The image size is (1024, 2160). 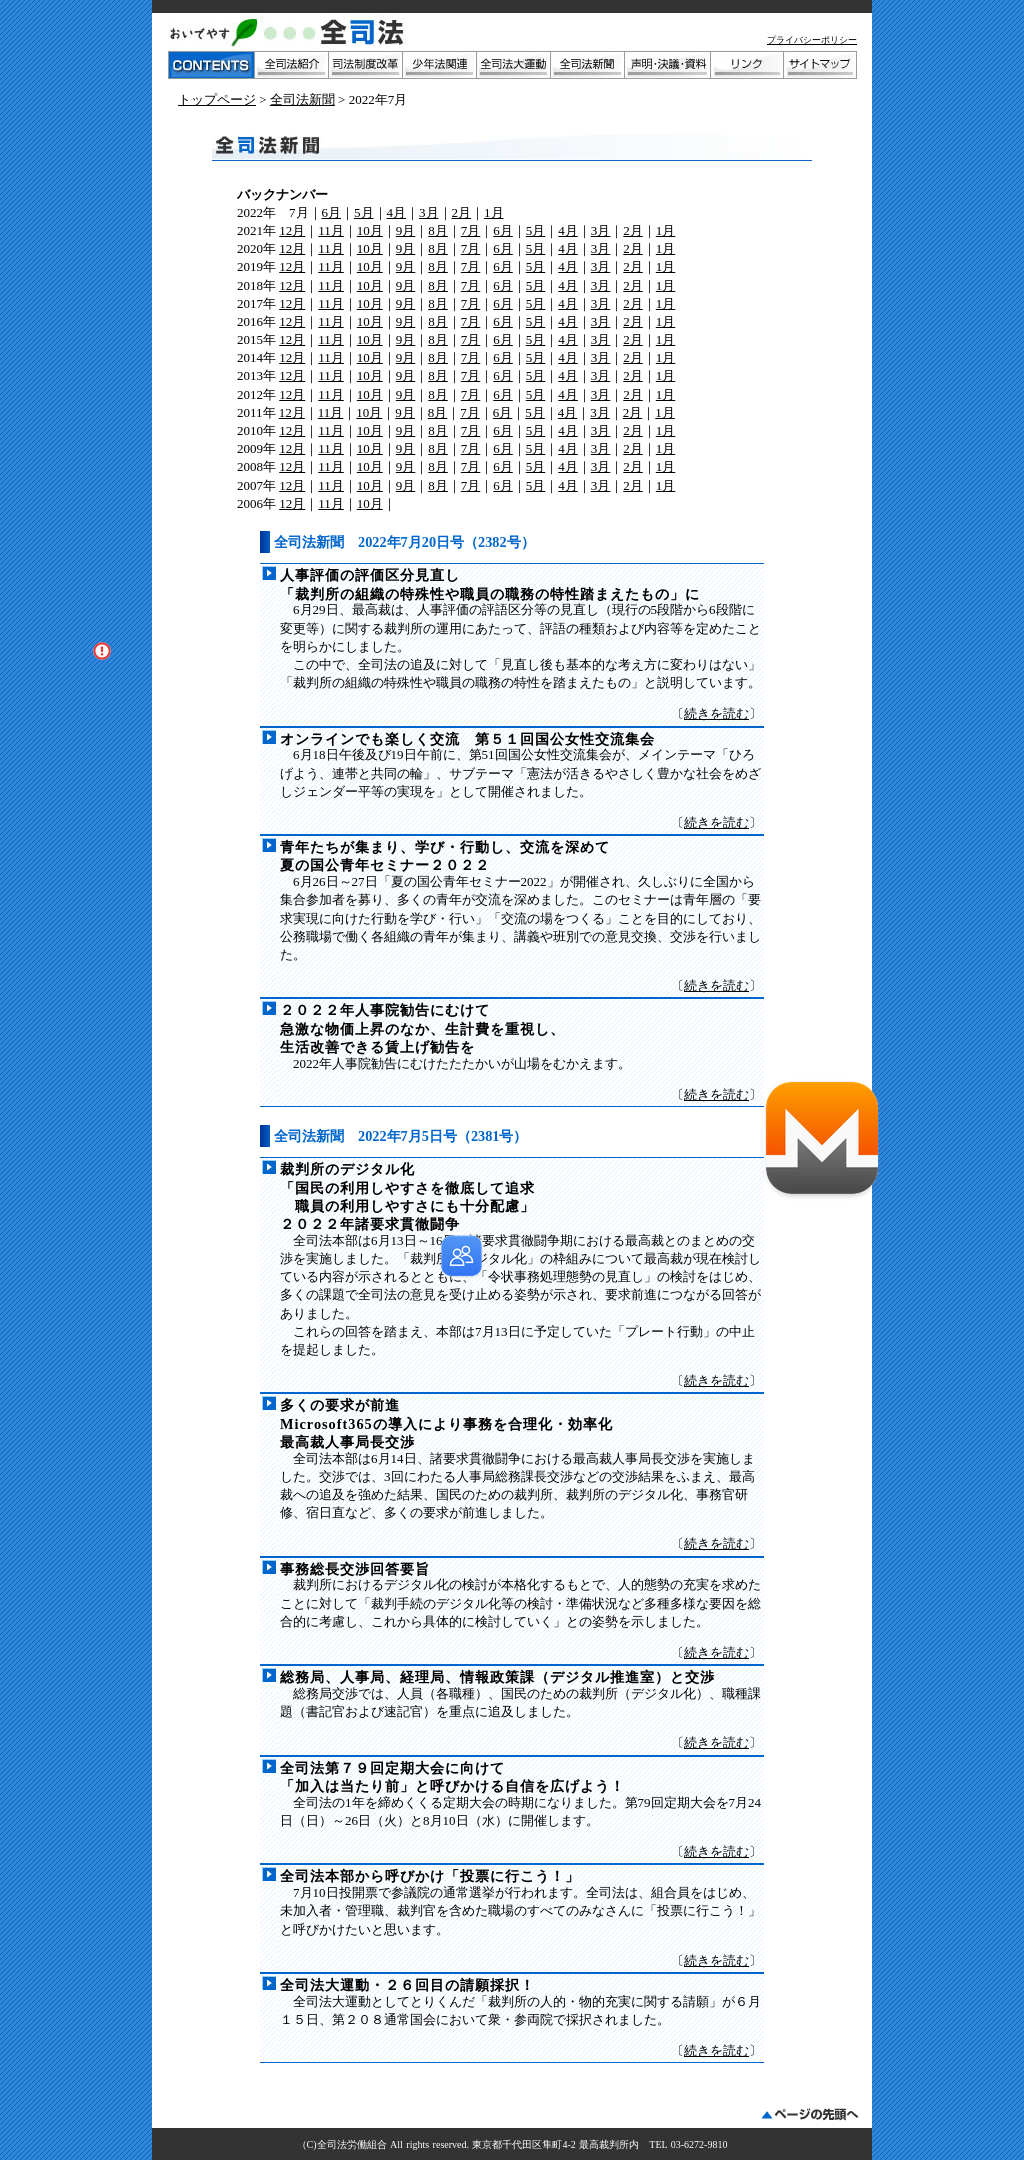 I want to click on manage user accounts and profiles, so click(x=461, y=1256).